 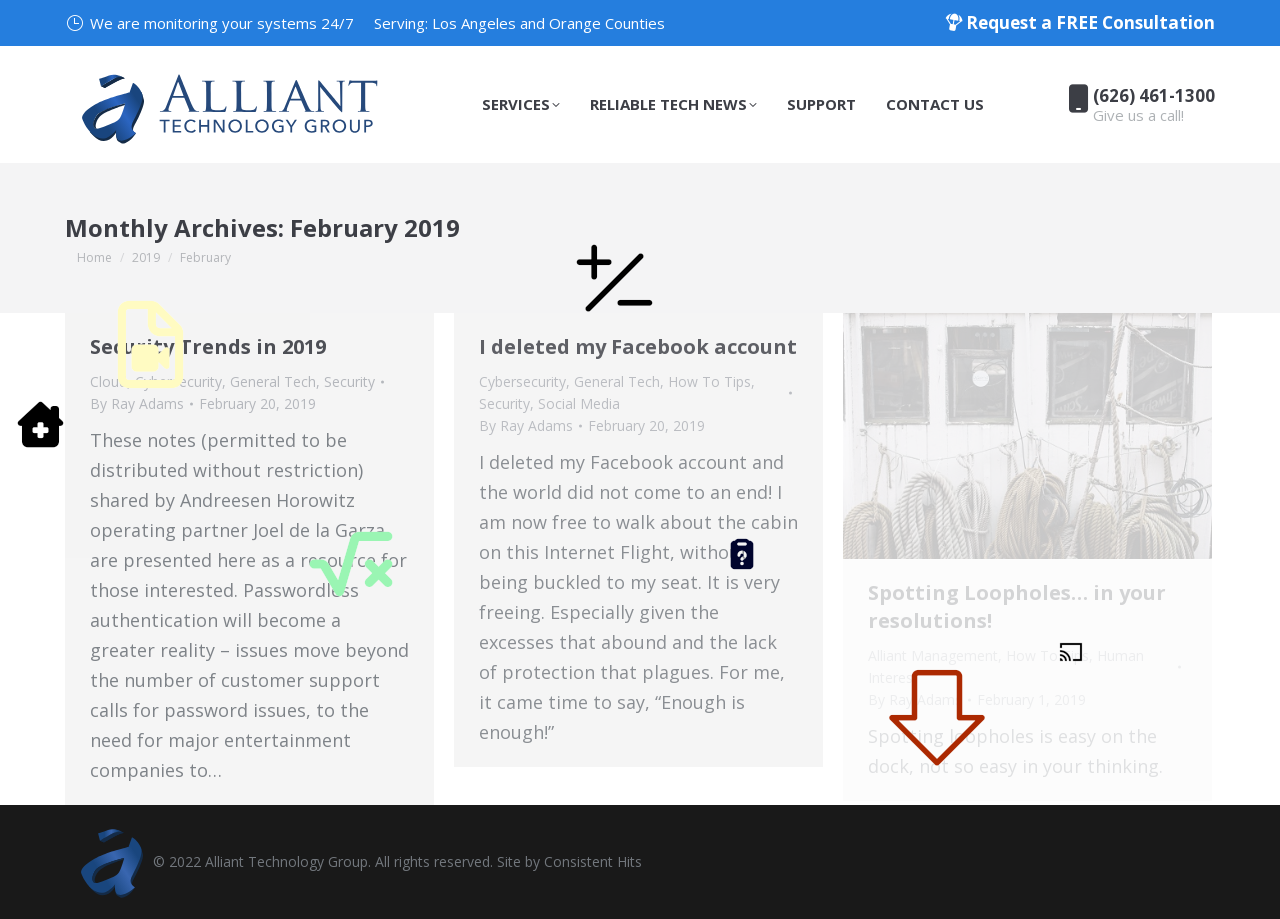 I want to click on view video file, so click(x=150, y=344).